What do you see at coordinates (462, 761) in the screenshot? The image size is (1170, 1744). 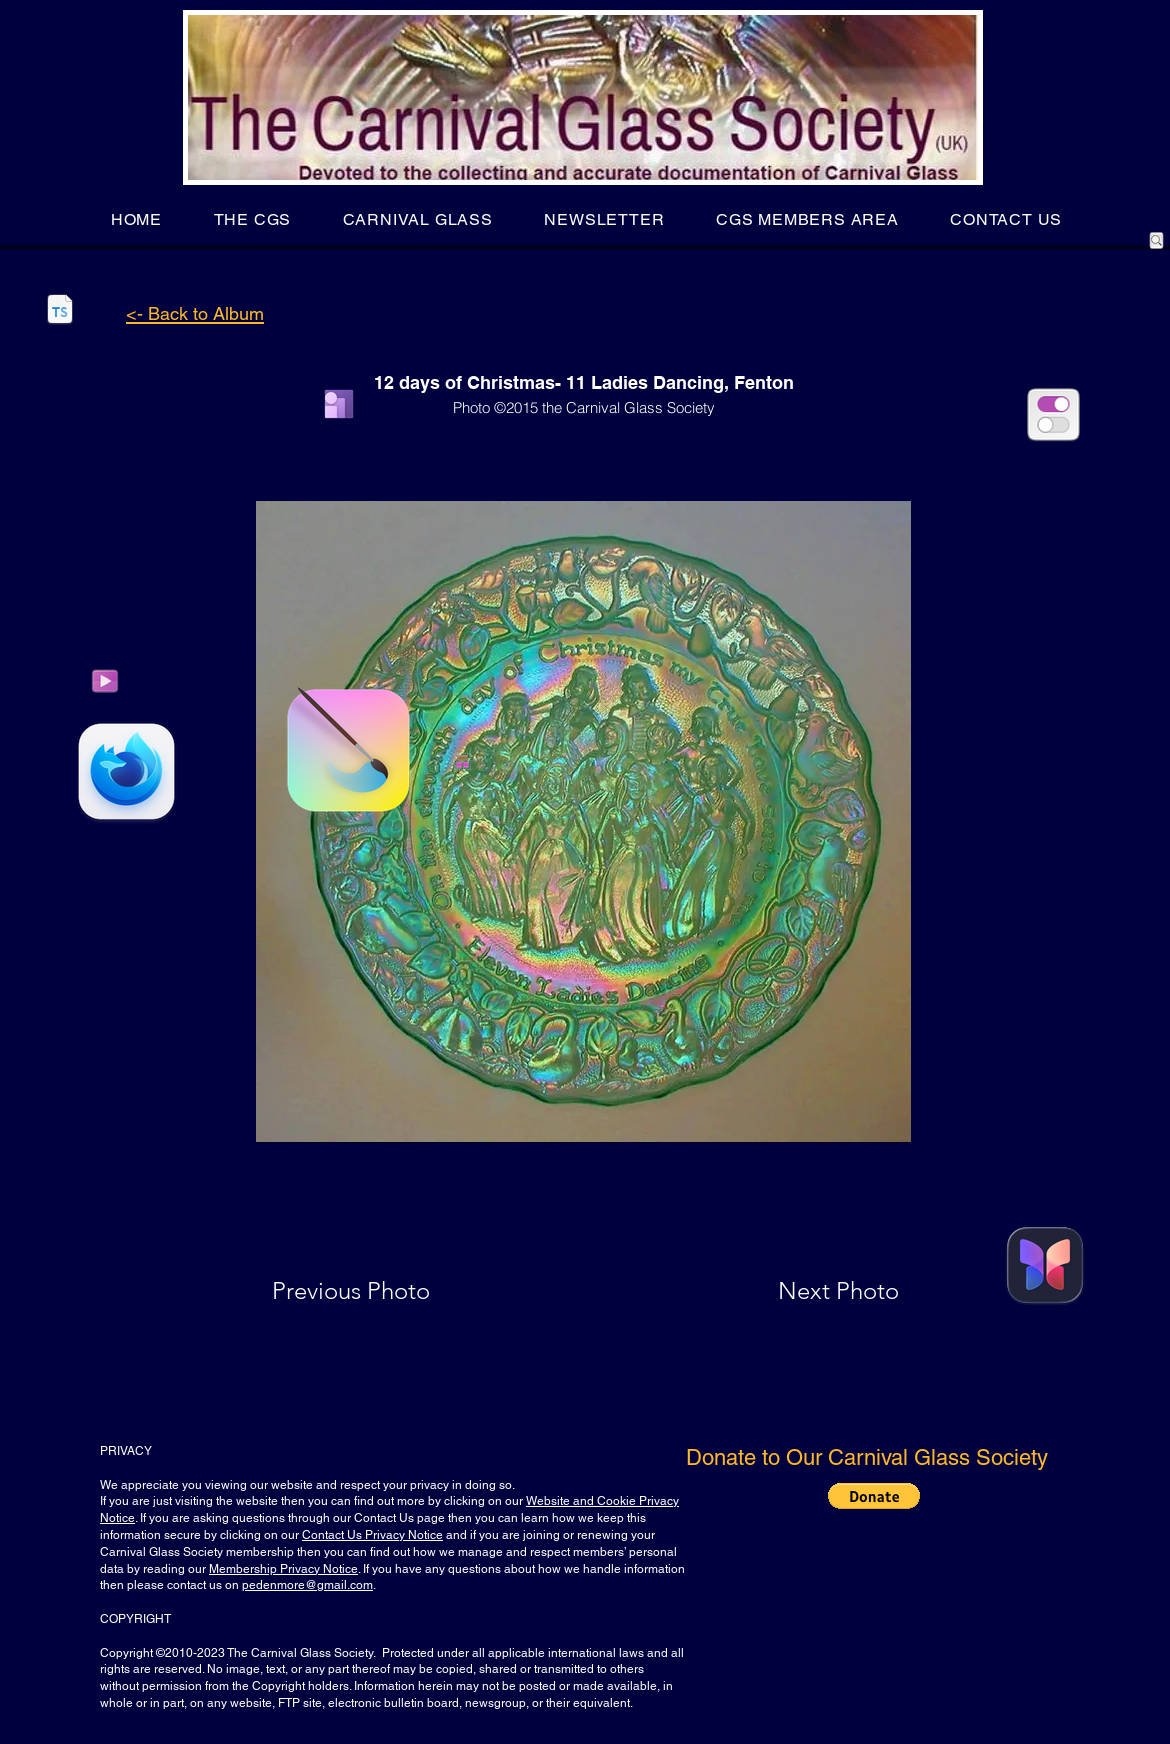 I see `select all items in the current view` at bounding box center [462, 761].